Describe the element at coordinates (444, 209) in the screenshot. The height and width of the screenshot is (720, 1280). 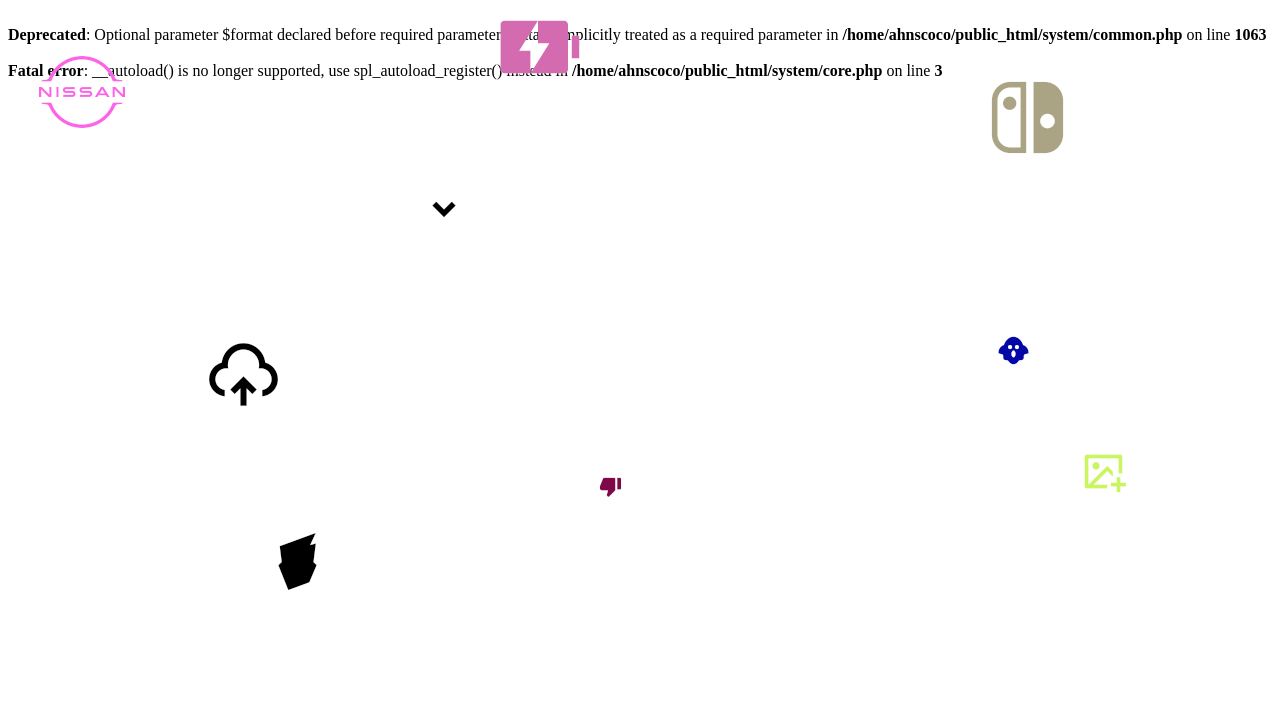
I see `expand a dropdown menu` at that location.